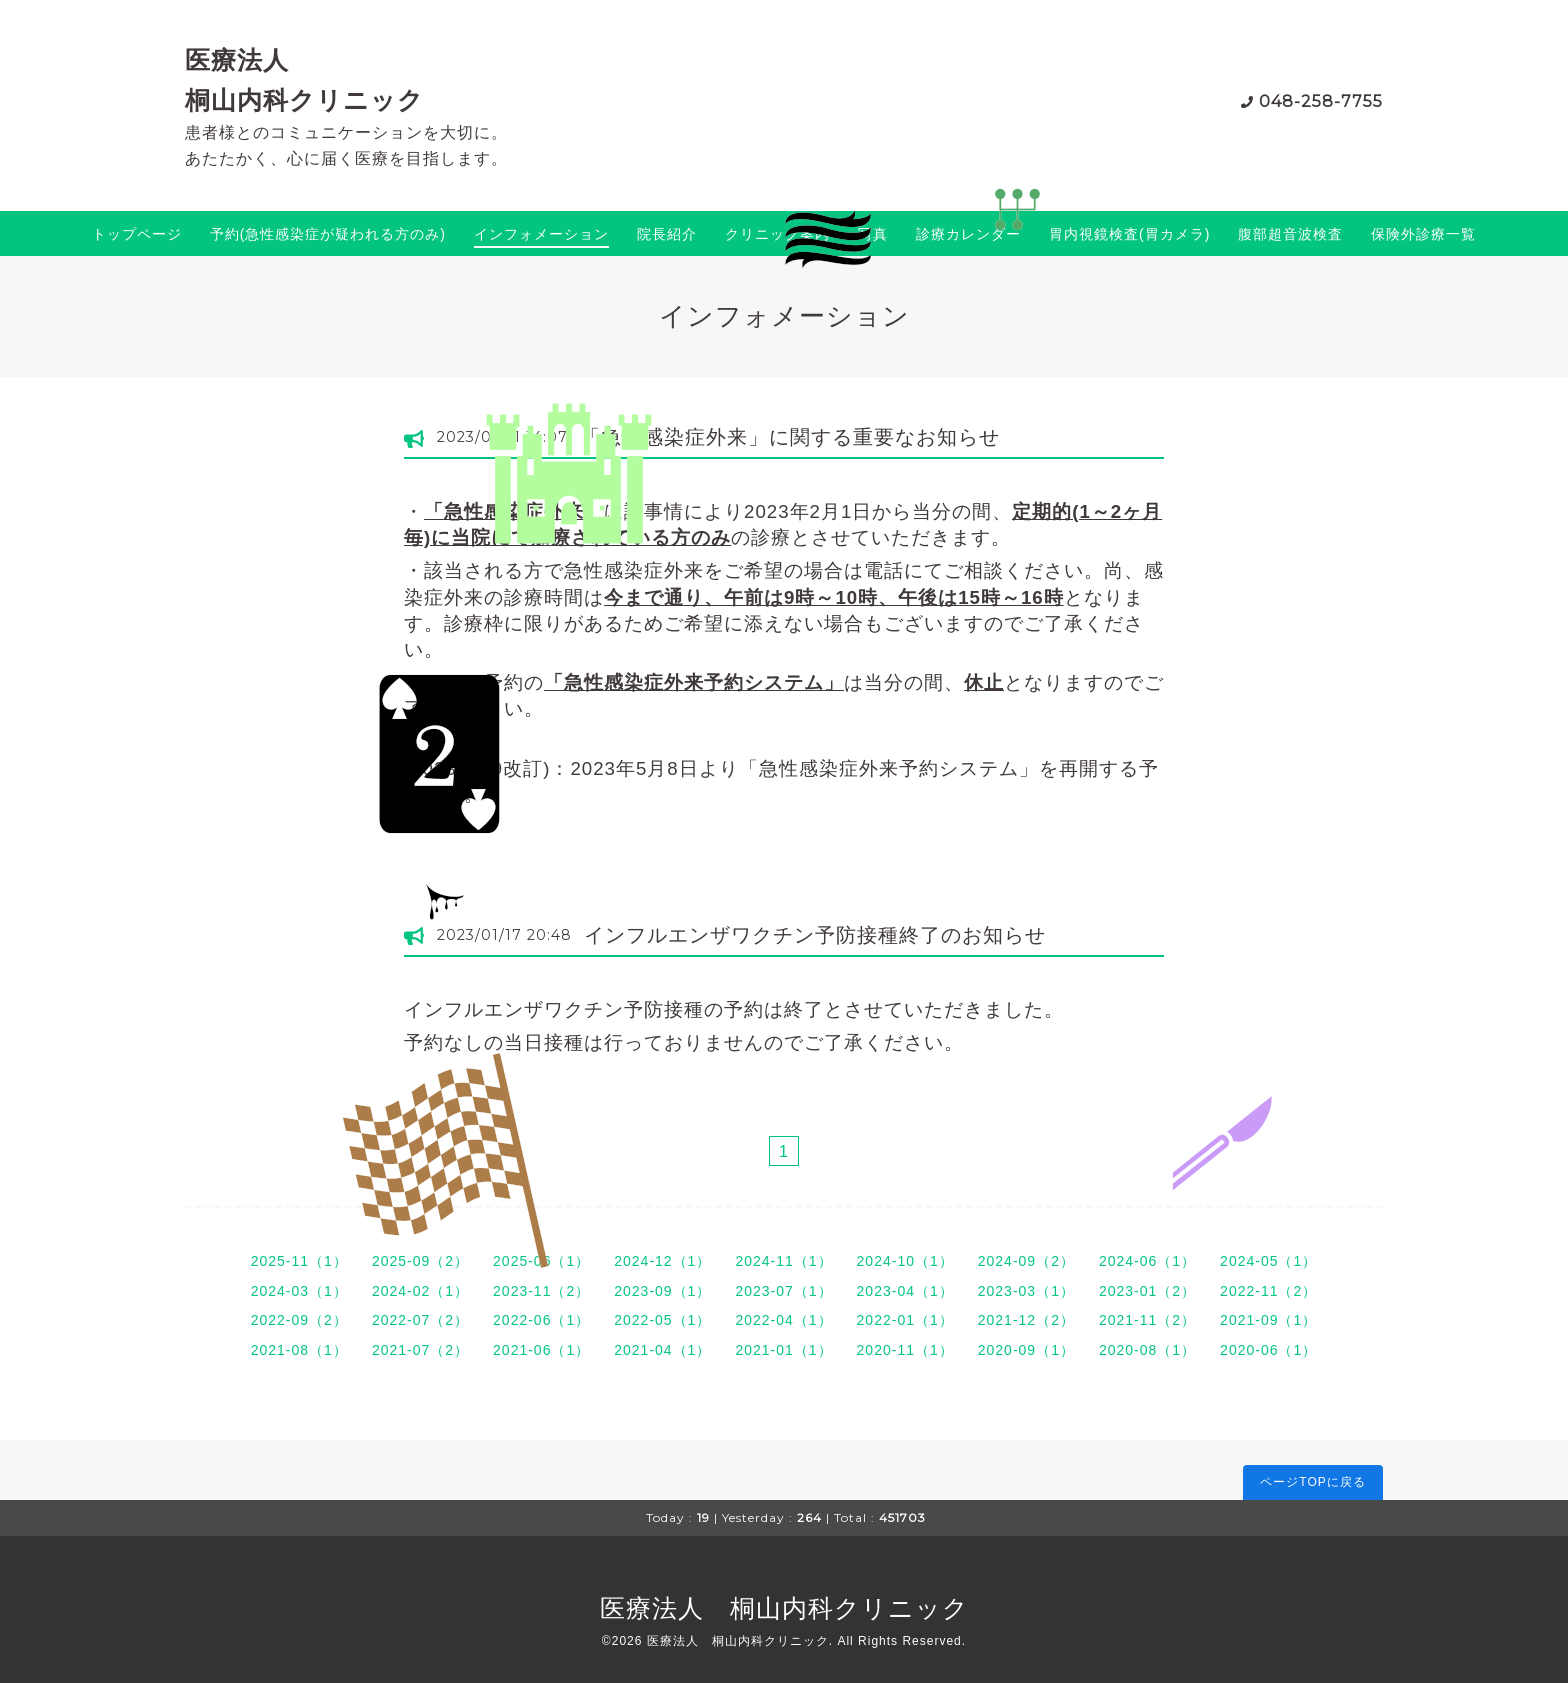 This screenshot has height=1683, width=1568. Describe the element at coordinates (1017, 209) in the screenshot. I see `select manual transmission mode` at that location.